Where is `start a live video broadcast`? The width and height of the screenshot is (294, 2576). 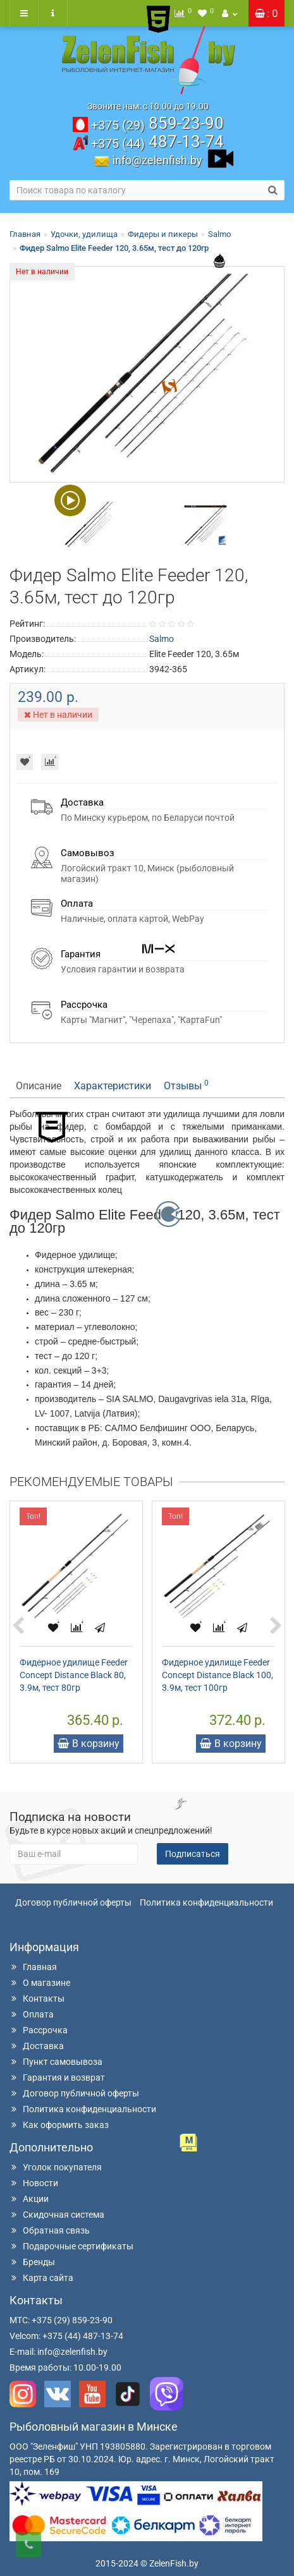
start a live video broadcast is located at coordinates (221, 159).